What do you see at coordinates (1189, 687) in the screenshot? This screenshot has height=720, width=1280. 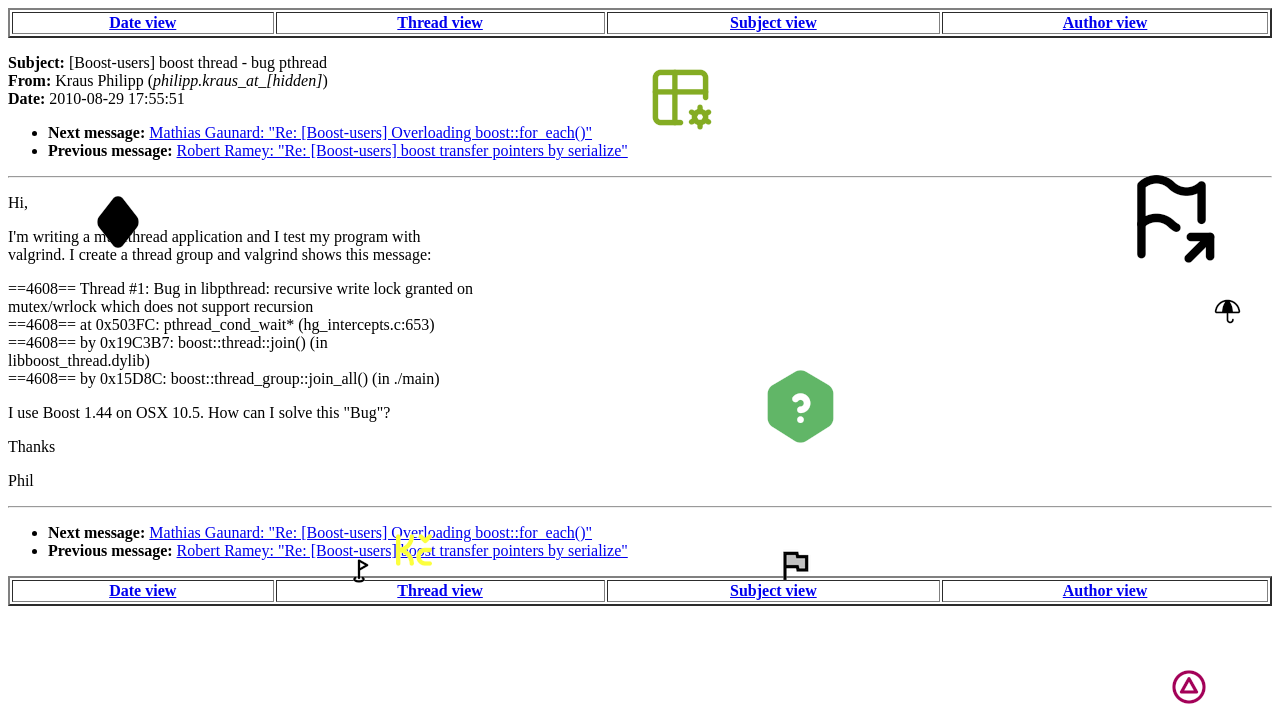 I see `playstation triangle button symbol` at bounding box center [1189, 687].